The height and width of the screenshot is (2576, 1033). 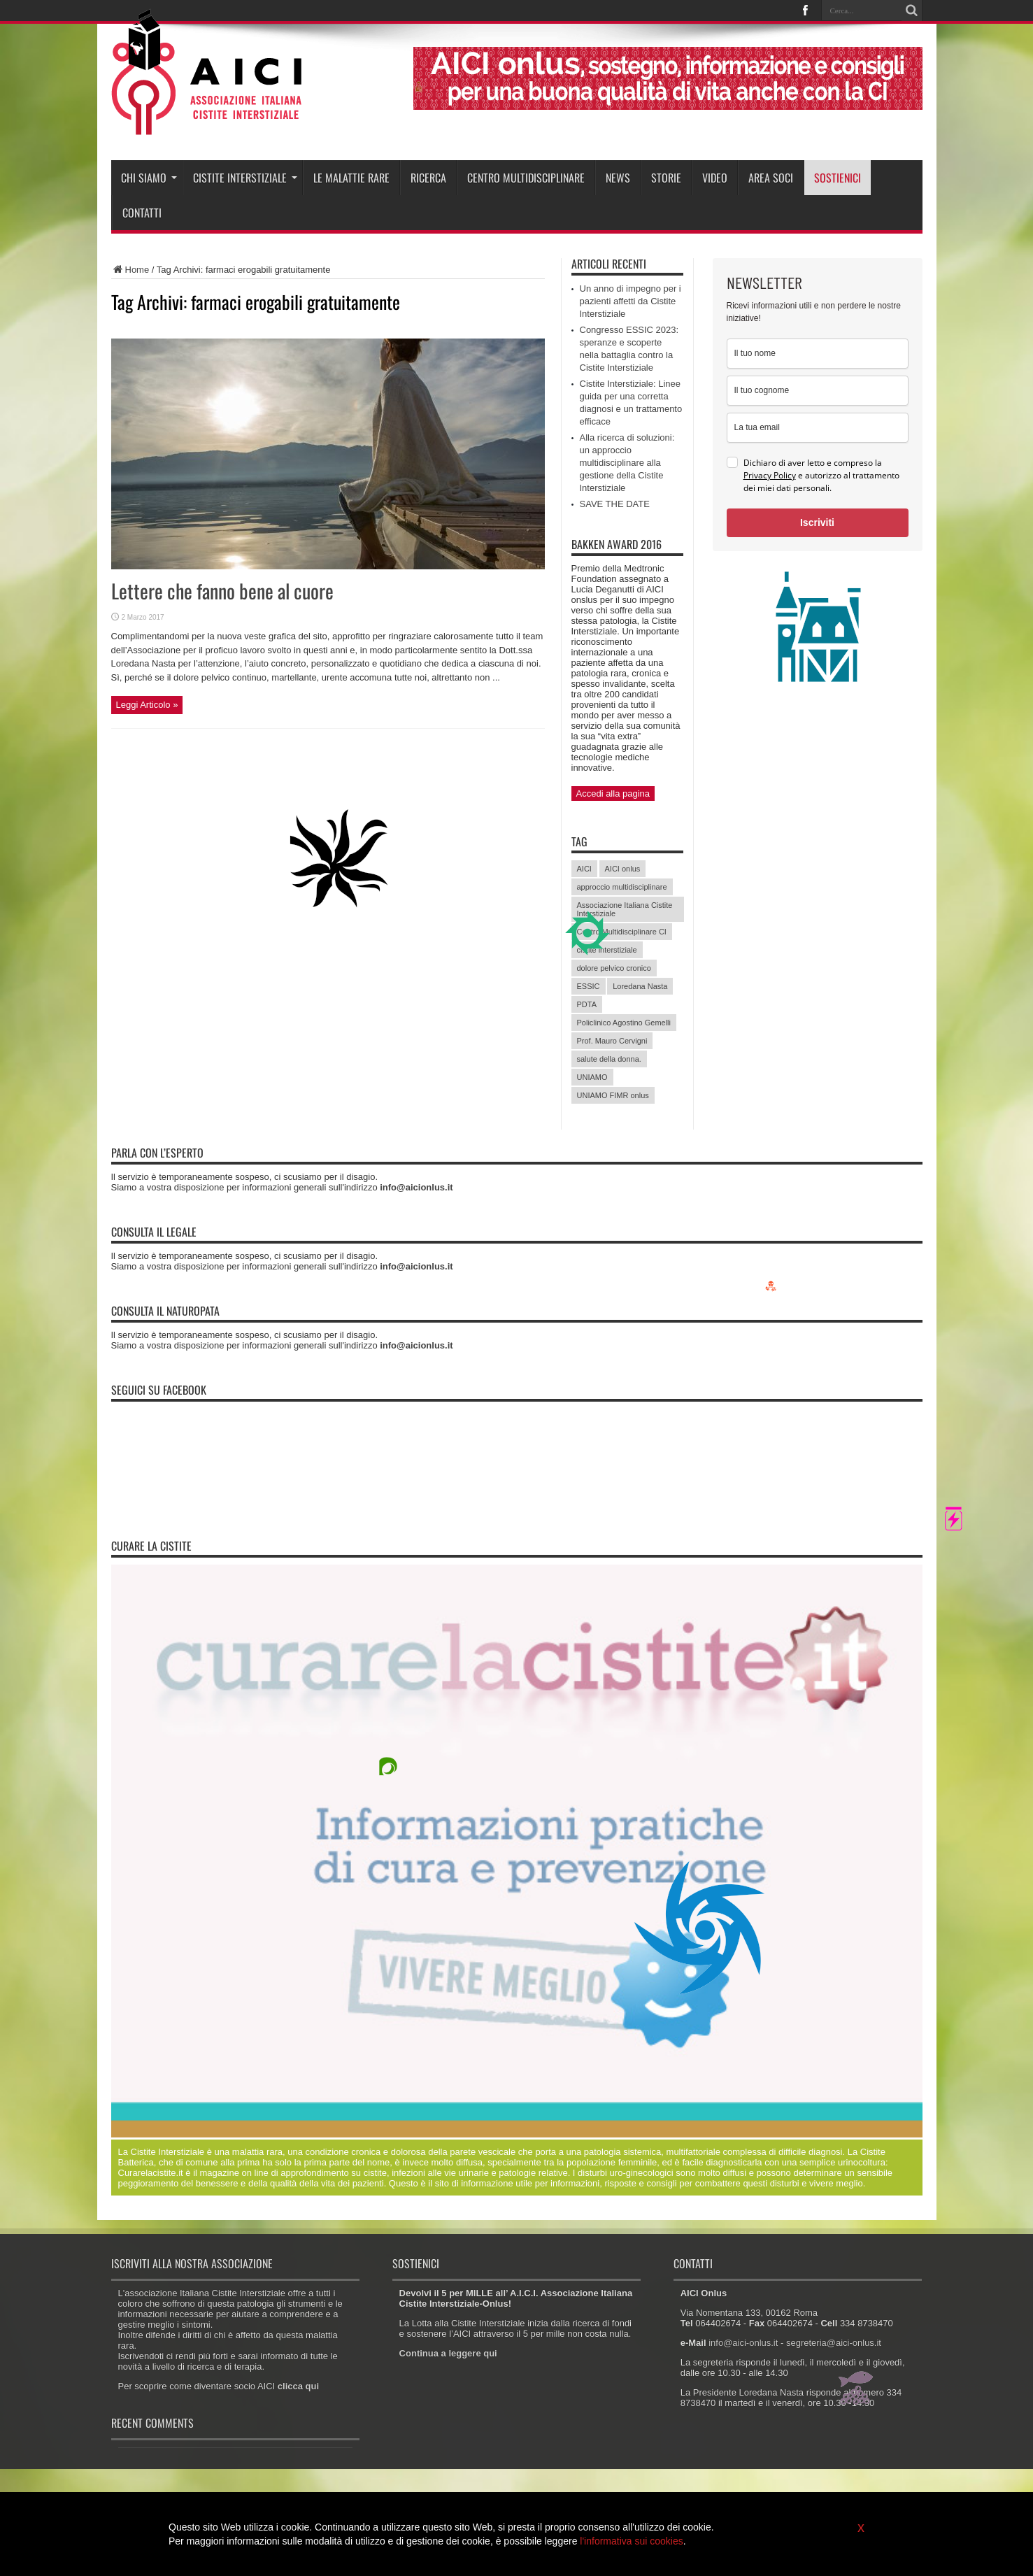 I want to click on select tentacle or sea creature ability, so click(x=388, y=1766).